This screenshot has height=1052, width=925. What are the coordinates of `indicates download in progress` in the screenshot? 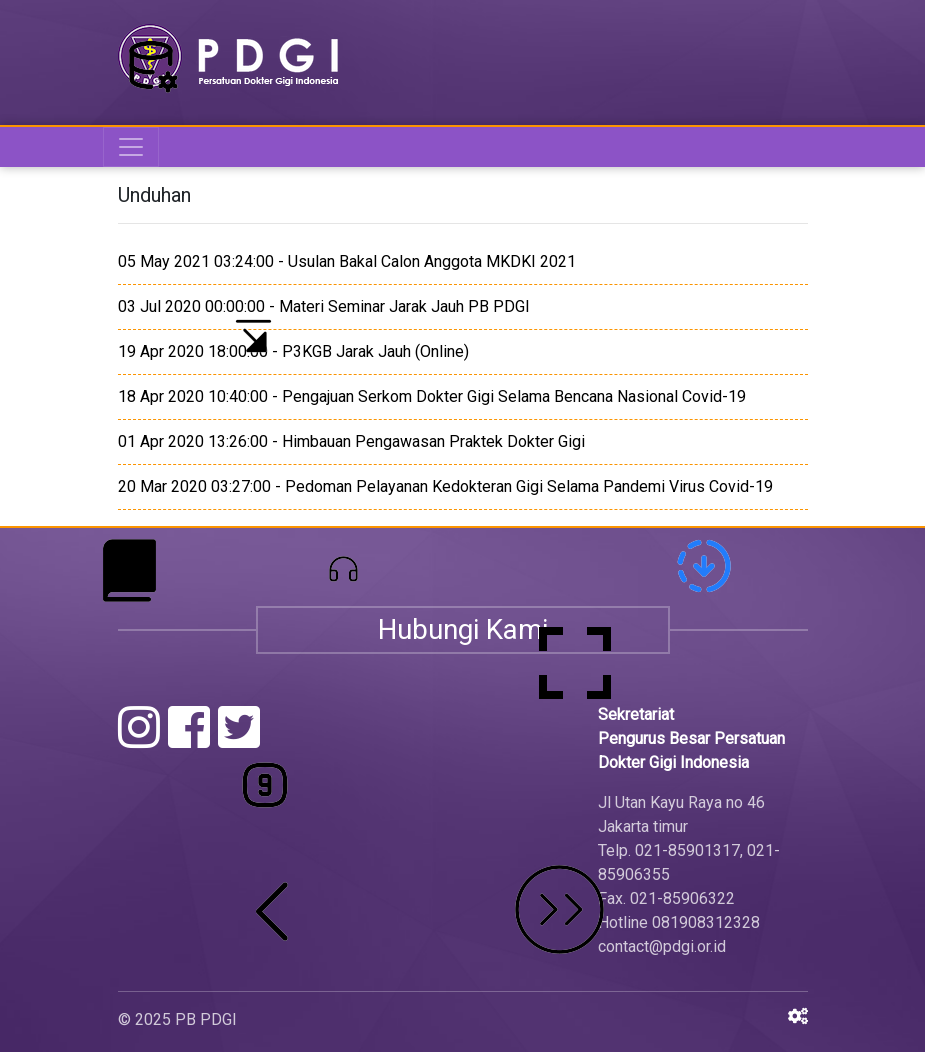 It's located at (704, 566).